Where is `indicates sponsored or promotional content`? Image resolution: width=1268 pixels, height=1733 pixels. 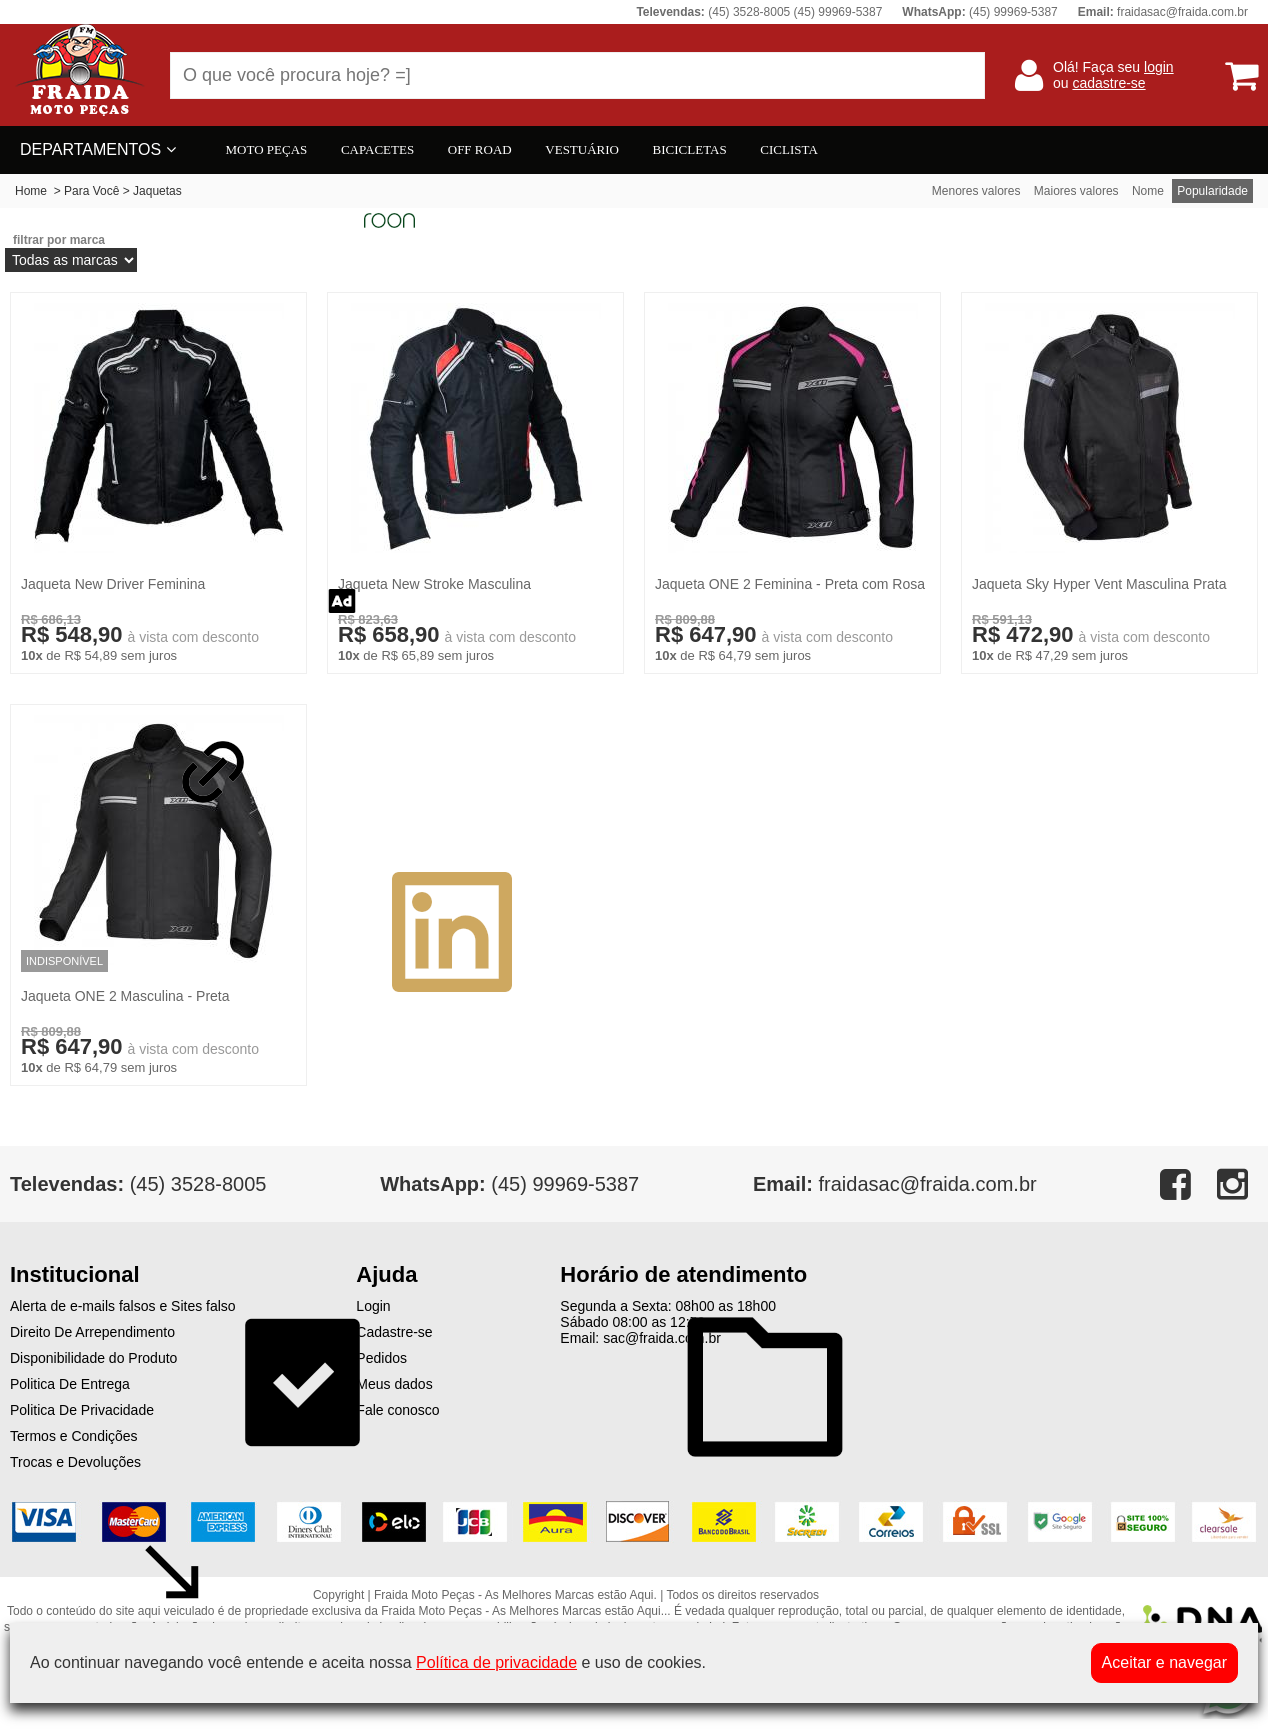 indicates sponsored or promotional content is located at coordinates (342, 601).